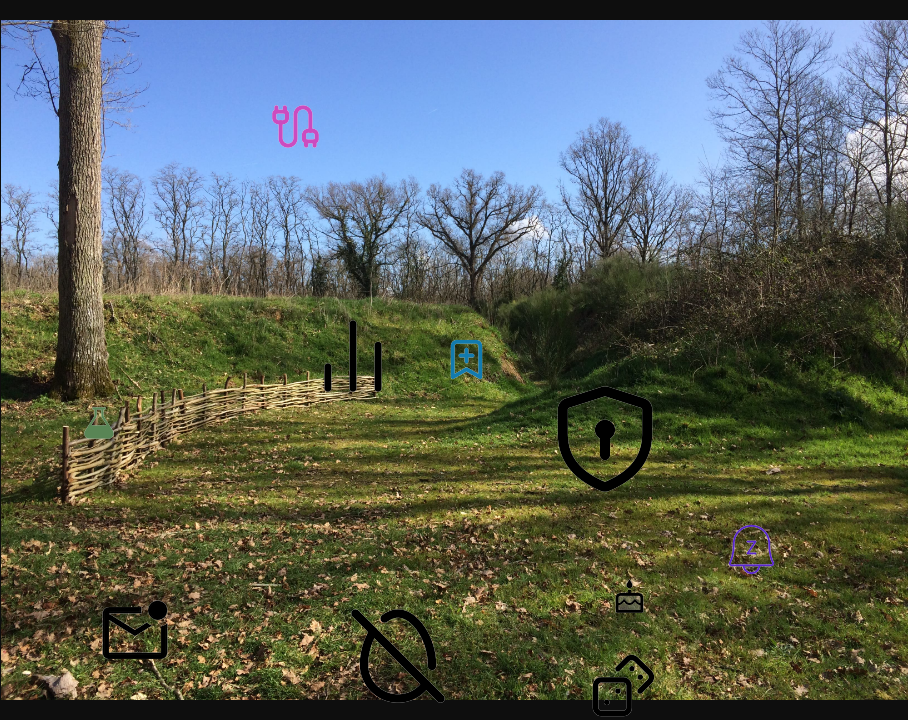 This screenshot has height=720, width=908. What do you see at coordinates (99, 423) in the screenshot?
I see `access lab or experimental features` at bounding box center [99, 423].